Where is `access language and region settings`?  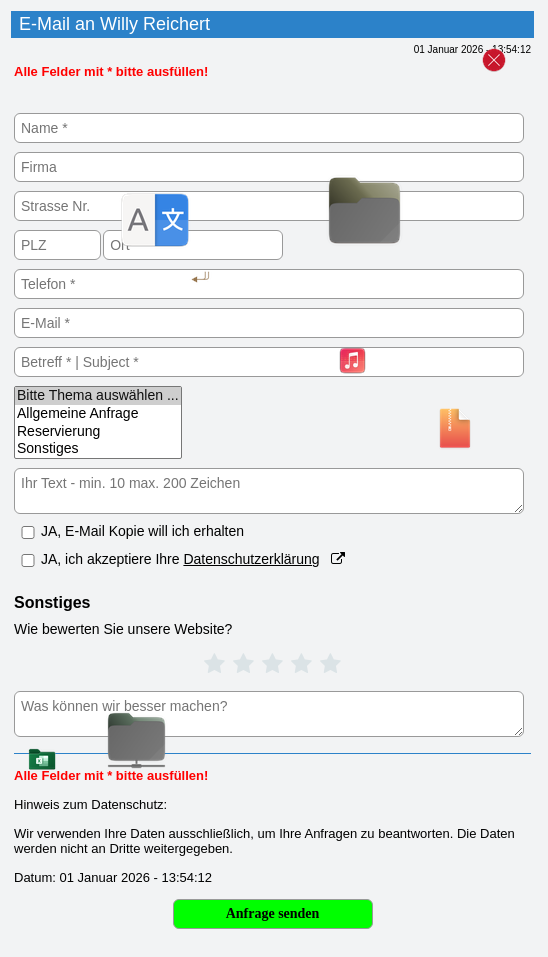
access language and region settings is located at coordinates (155, 220).